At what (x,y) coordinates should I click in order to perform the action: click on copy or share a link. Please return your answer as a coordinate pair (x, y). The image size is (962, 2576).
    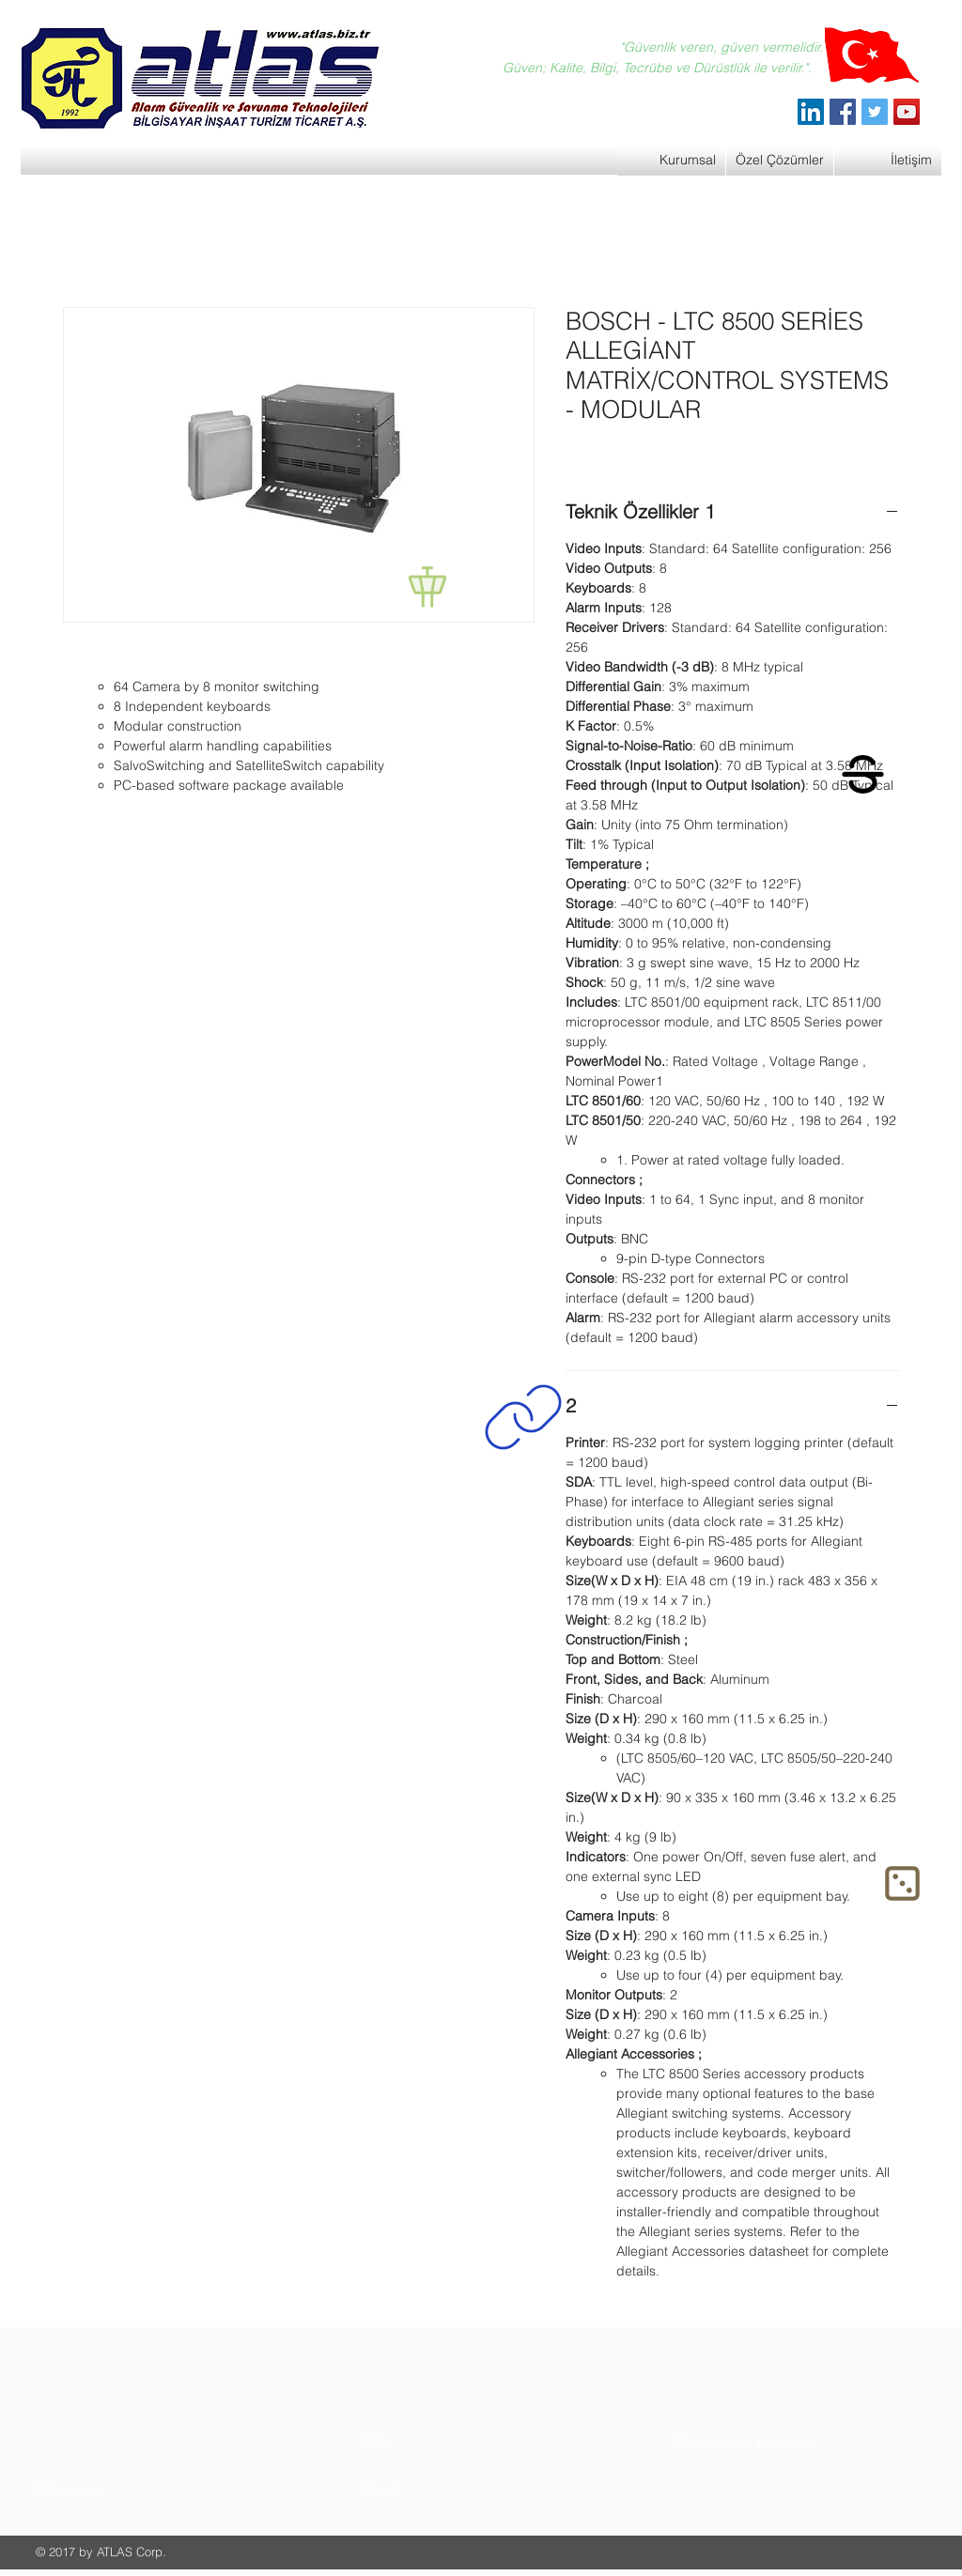
    Looking at the image, I should click on (523, 1417).